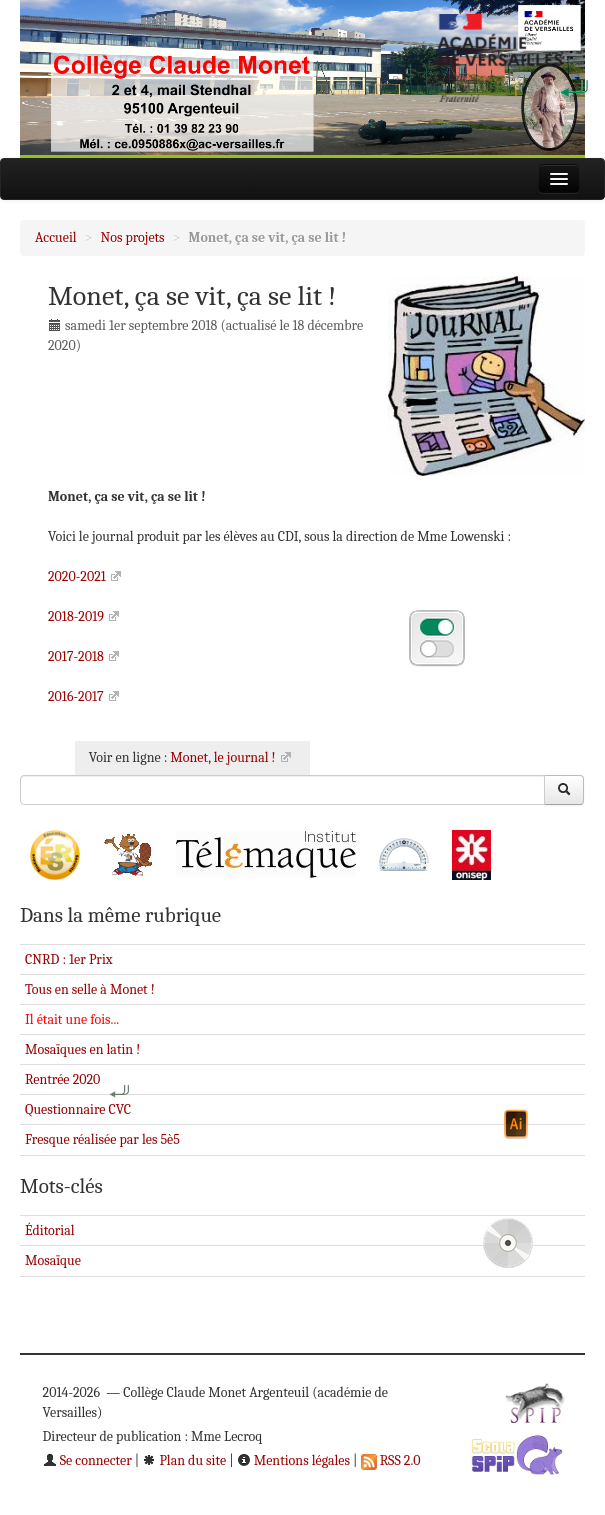 Image resolution: width=605 pixels, height=1515 pixels. I want to click on open an Adobe Illustrator file, so click(516, 1124).